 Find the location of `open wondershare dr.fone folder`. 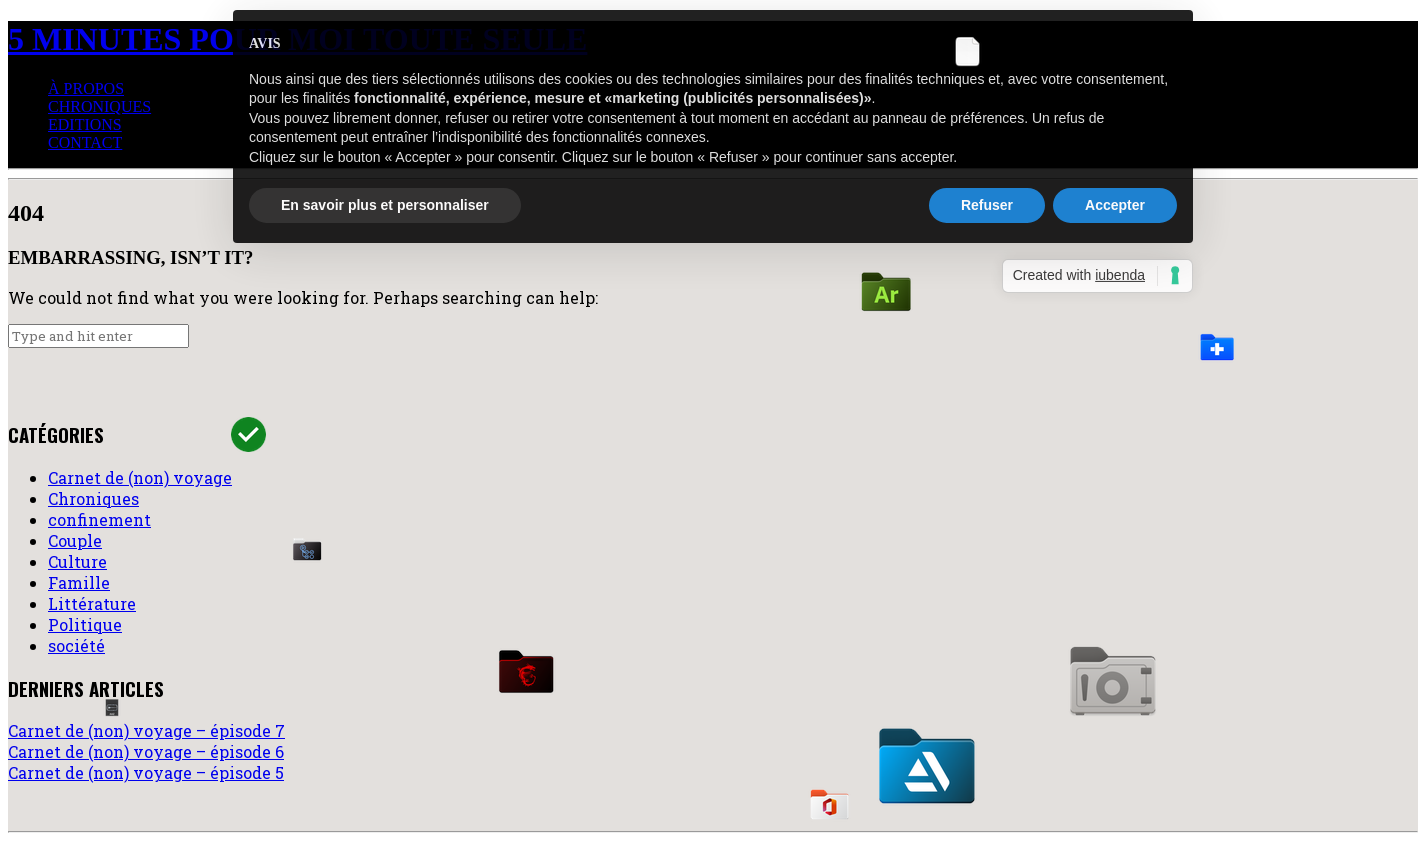

open wondershare dr.fone folder is located at coordinates (1217, 348).